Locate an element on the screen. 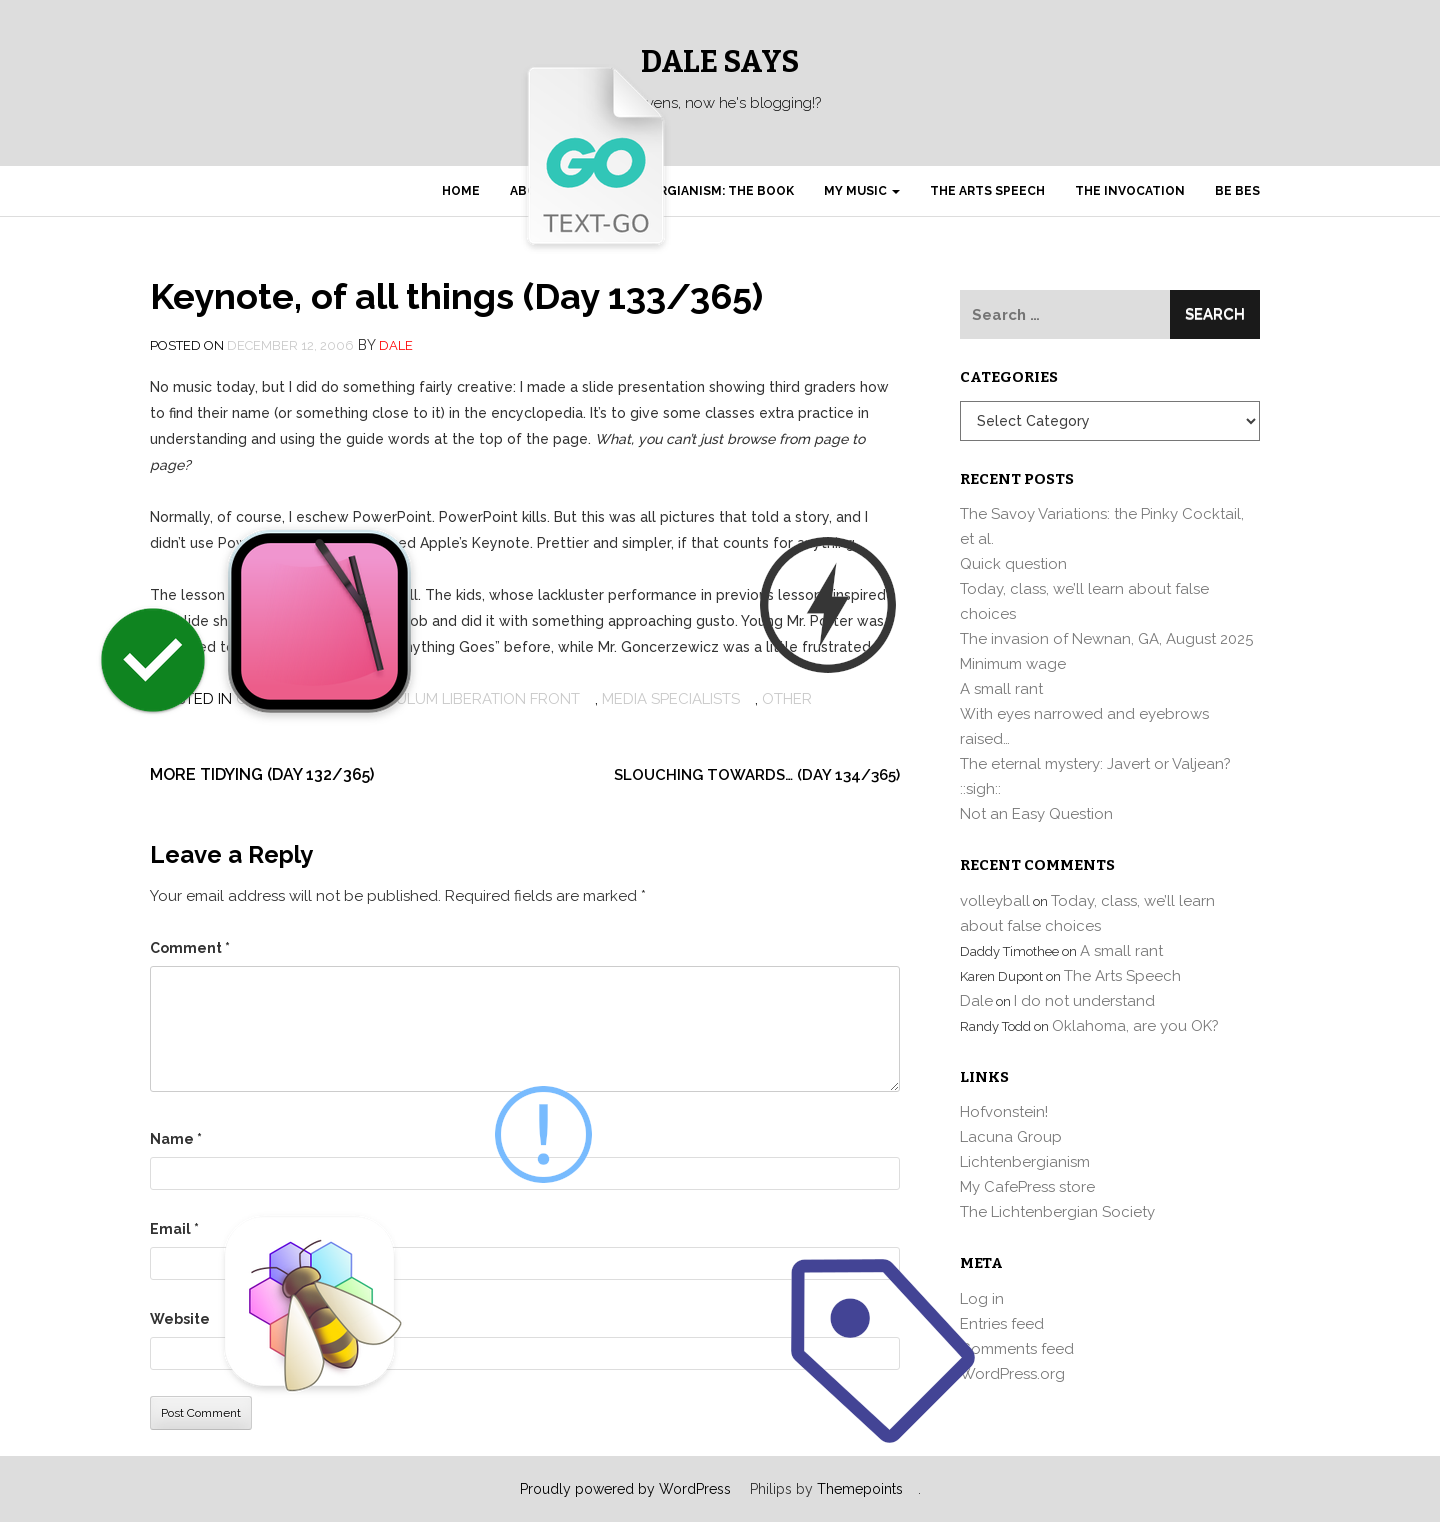 The width and height of the screenshot is (1440, 1522). a go programming language source file is located at coordinates (596, 159).